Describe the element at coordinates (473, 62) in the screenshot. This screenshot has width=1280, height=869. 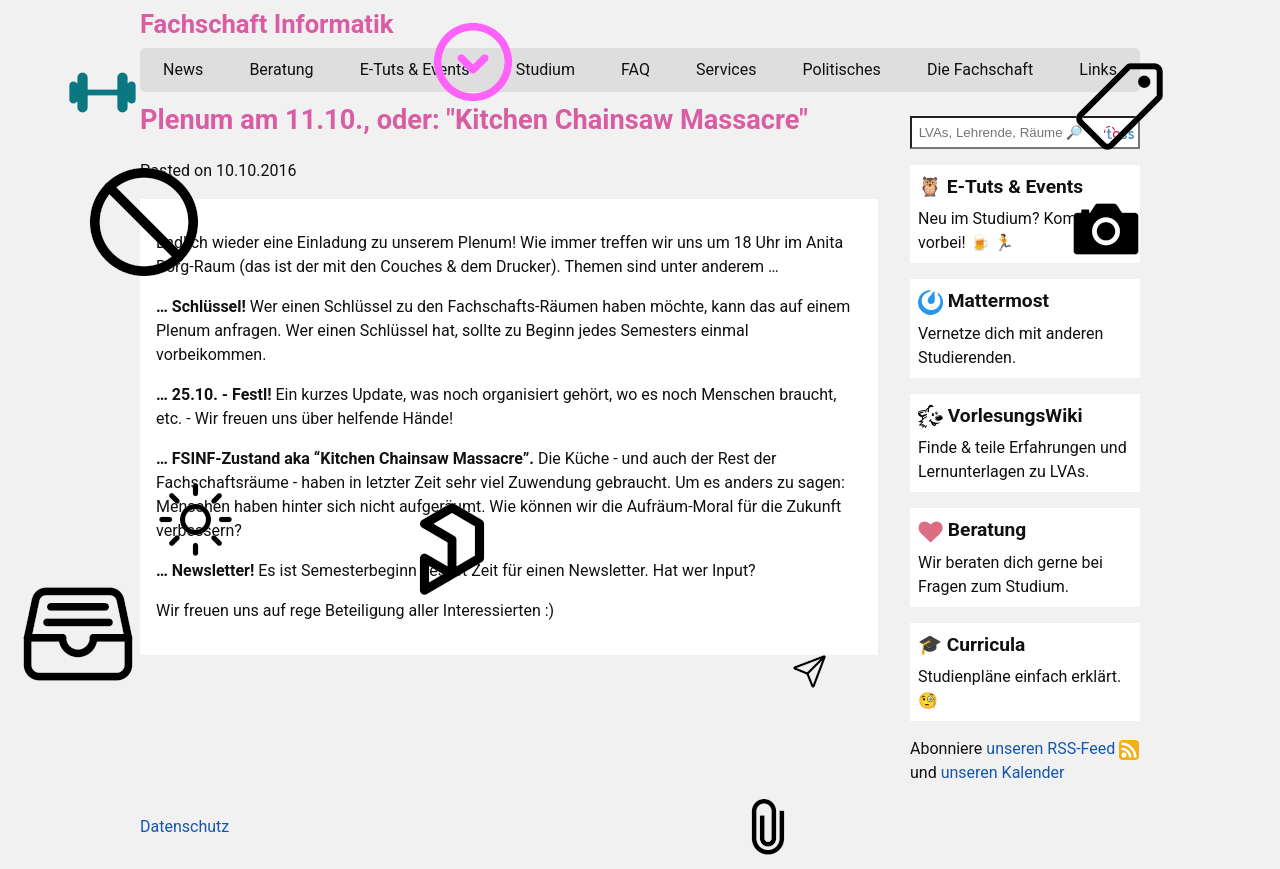
I see `expand to show more content` at that location.